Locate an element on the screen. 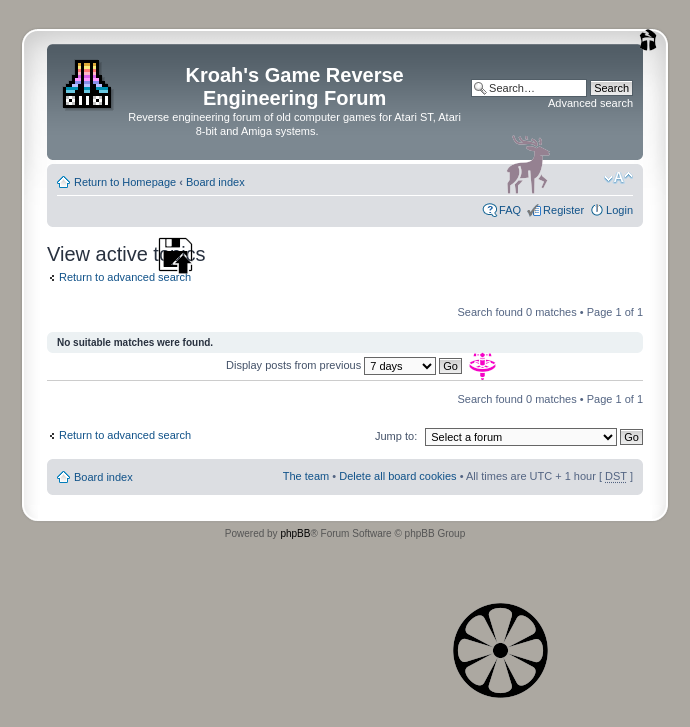  wildlife or nature category indicator is located at coordinates (528, 164).